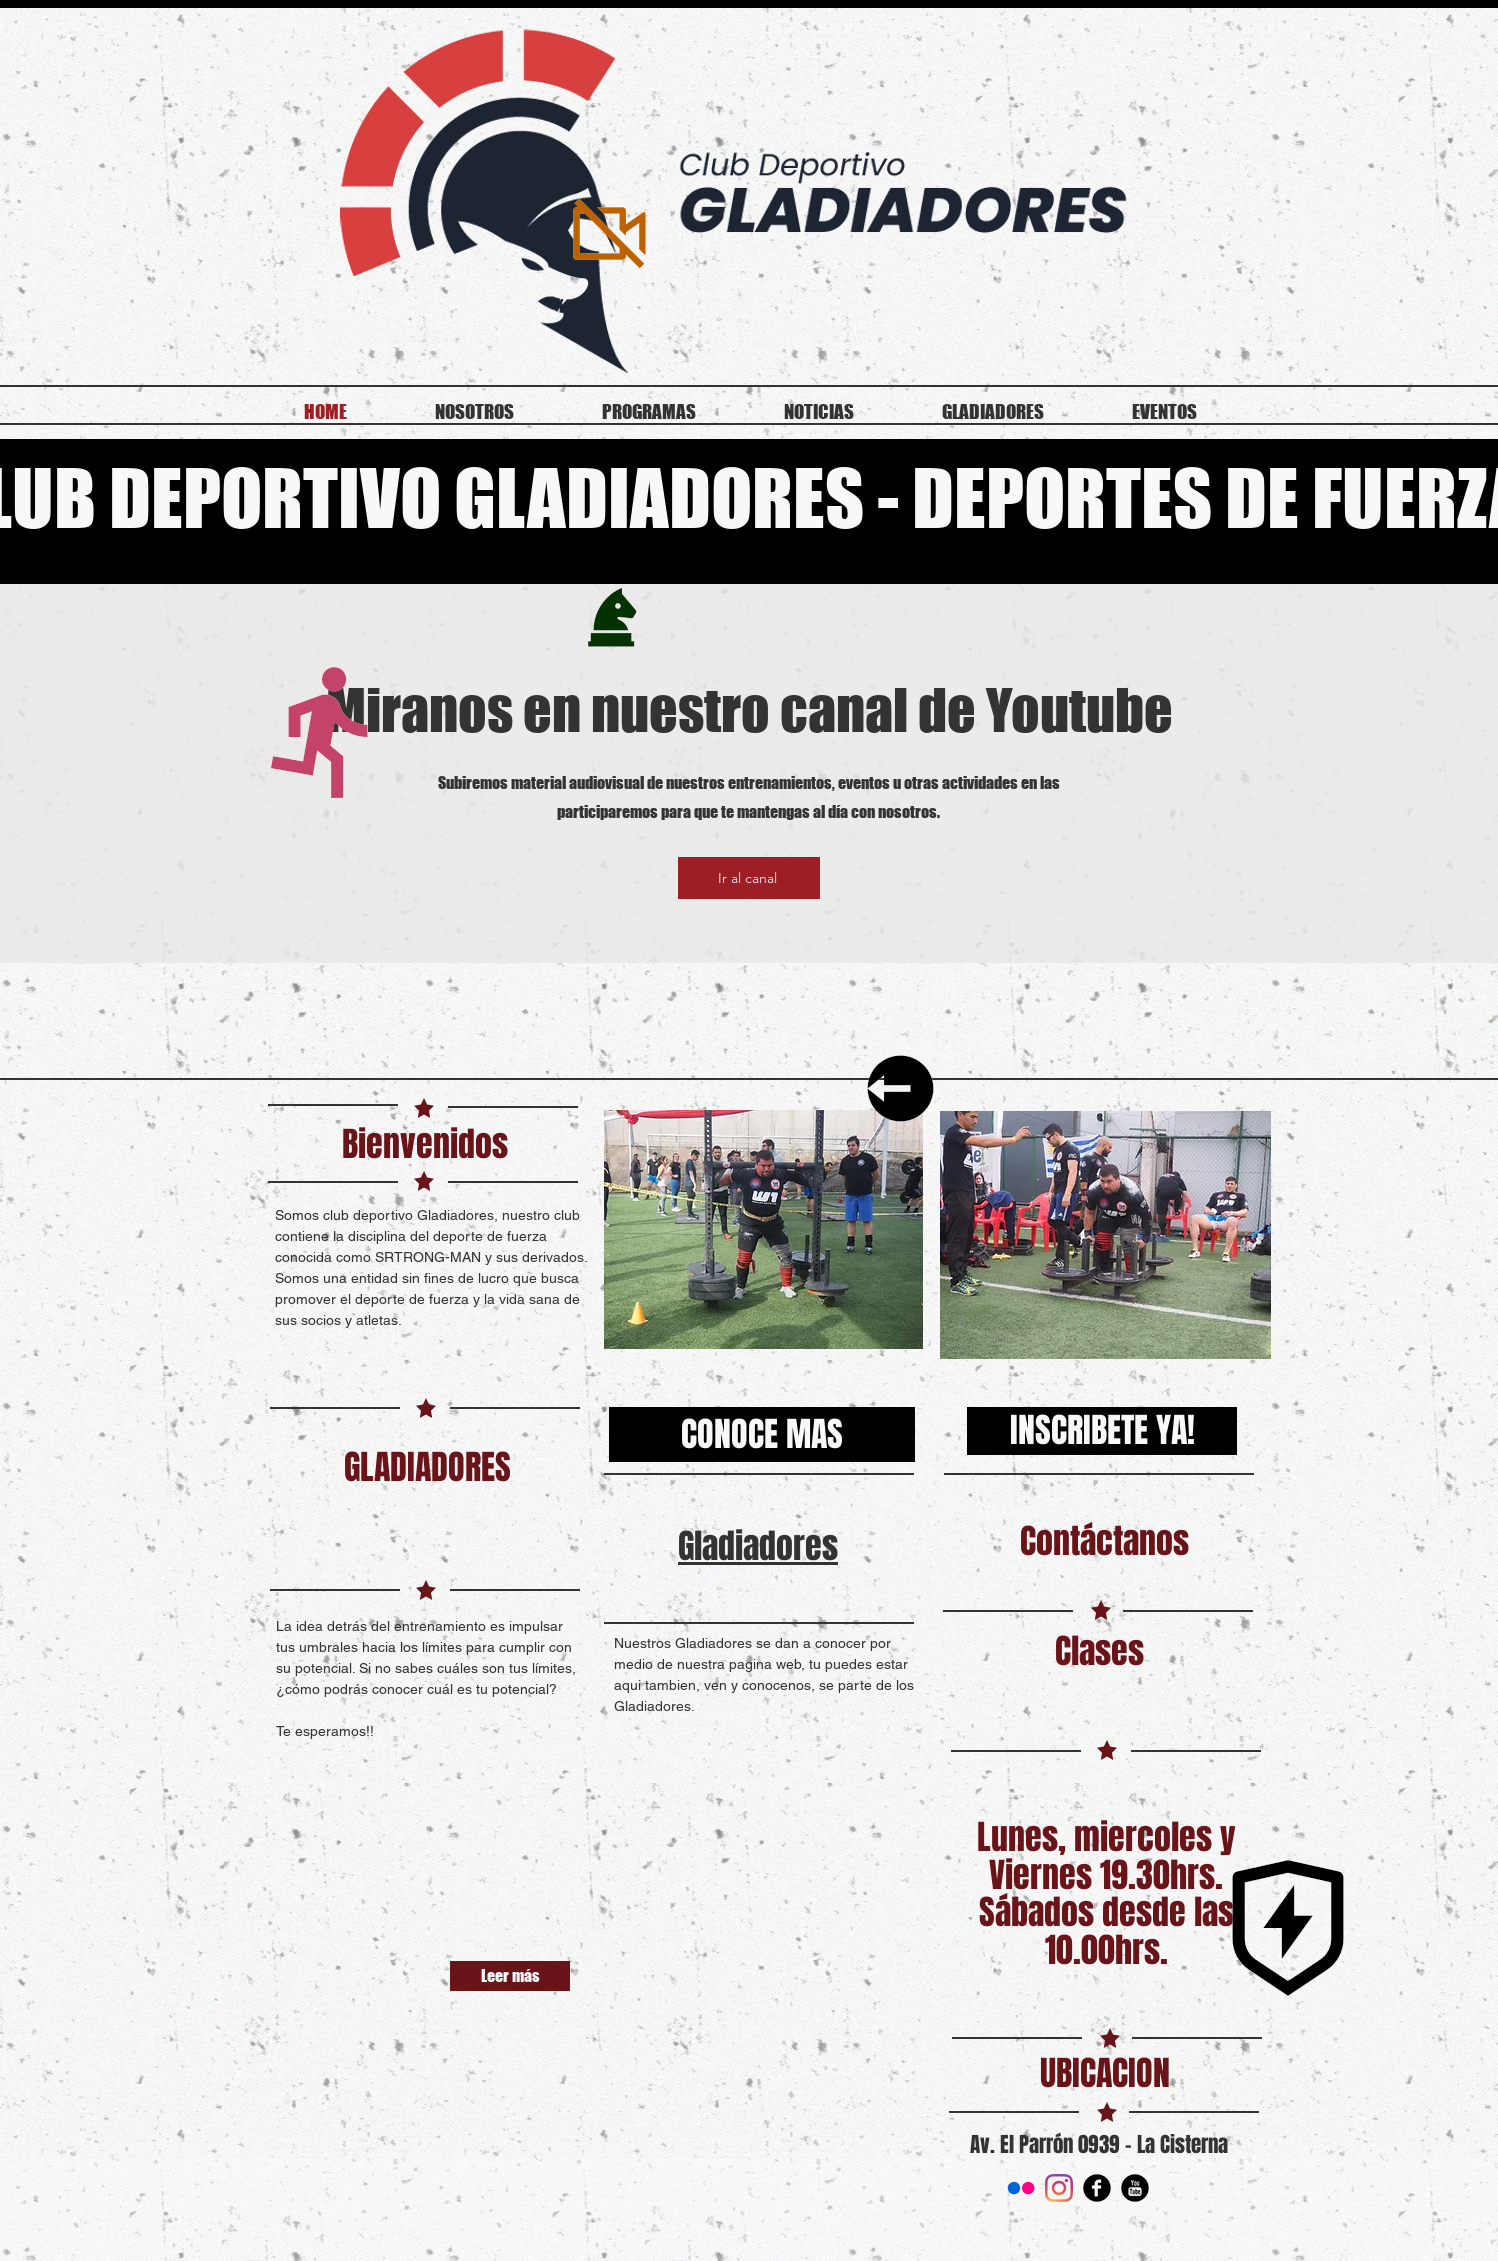 This screenshot has height=2261, width=1498. I want to click on log out of your account, so click(900, 1088).